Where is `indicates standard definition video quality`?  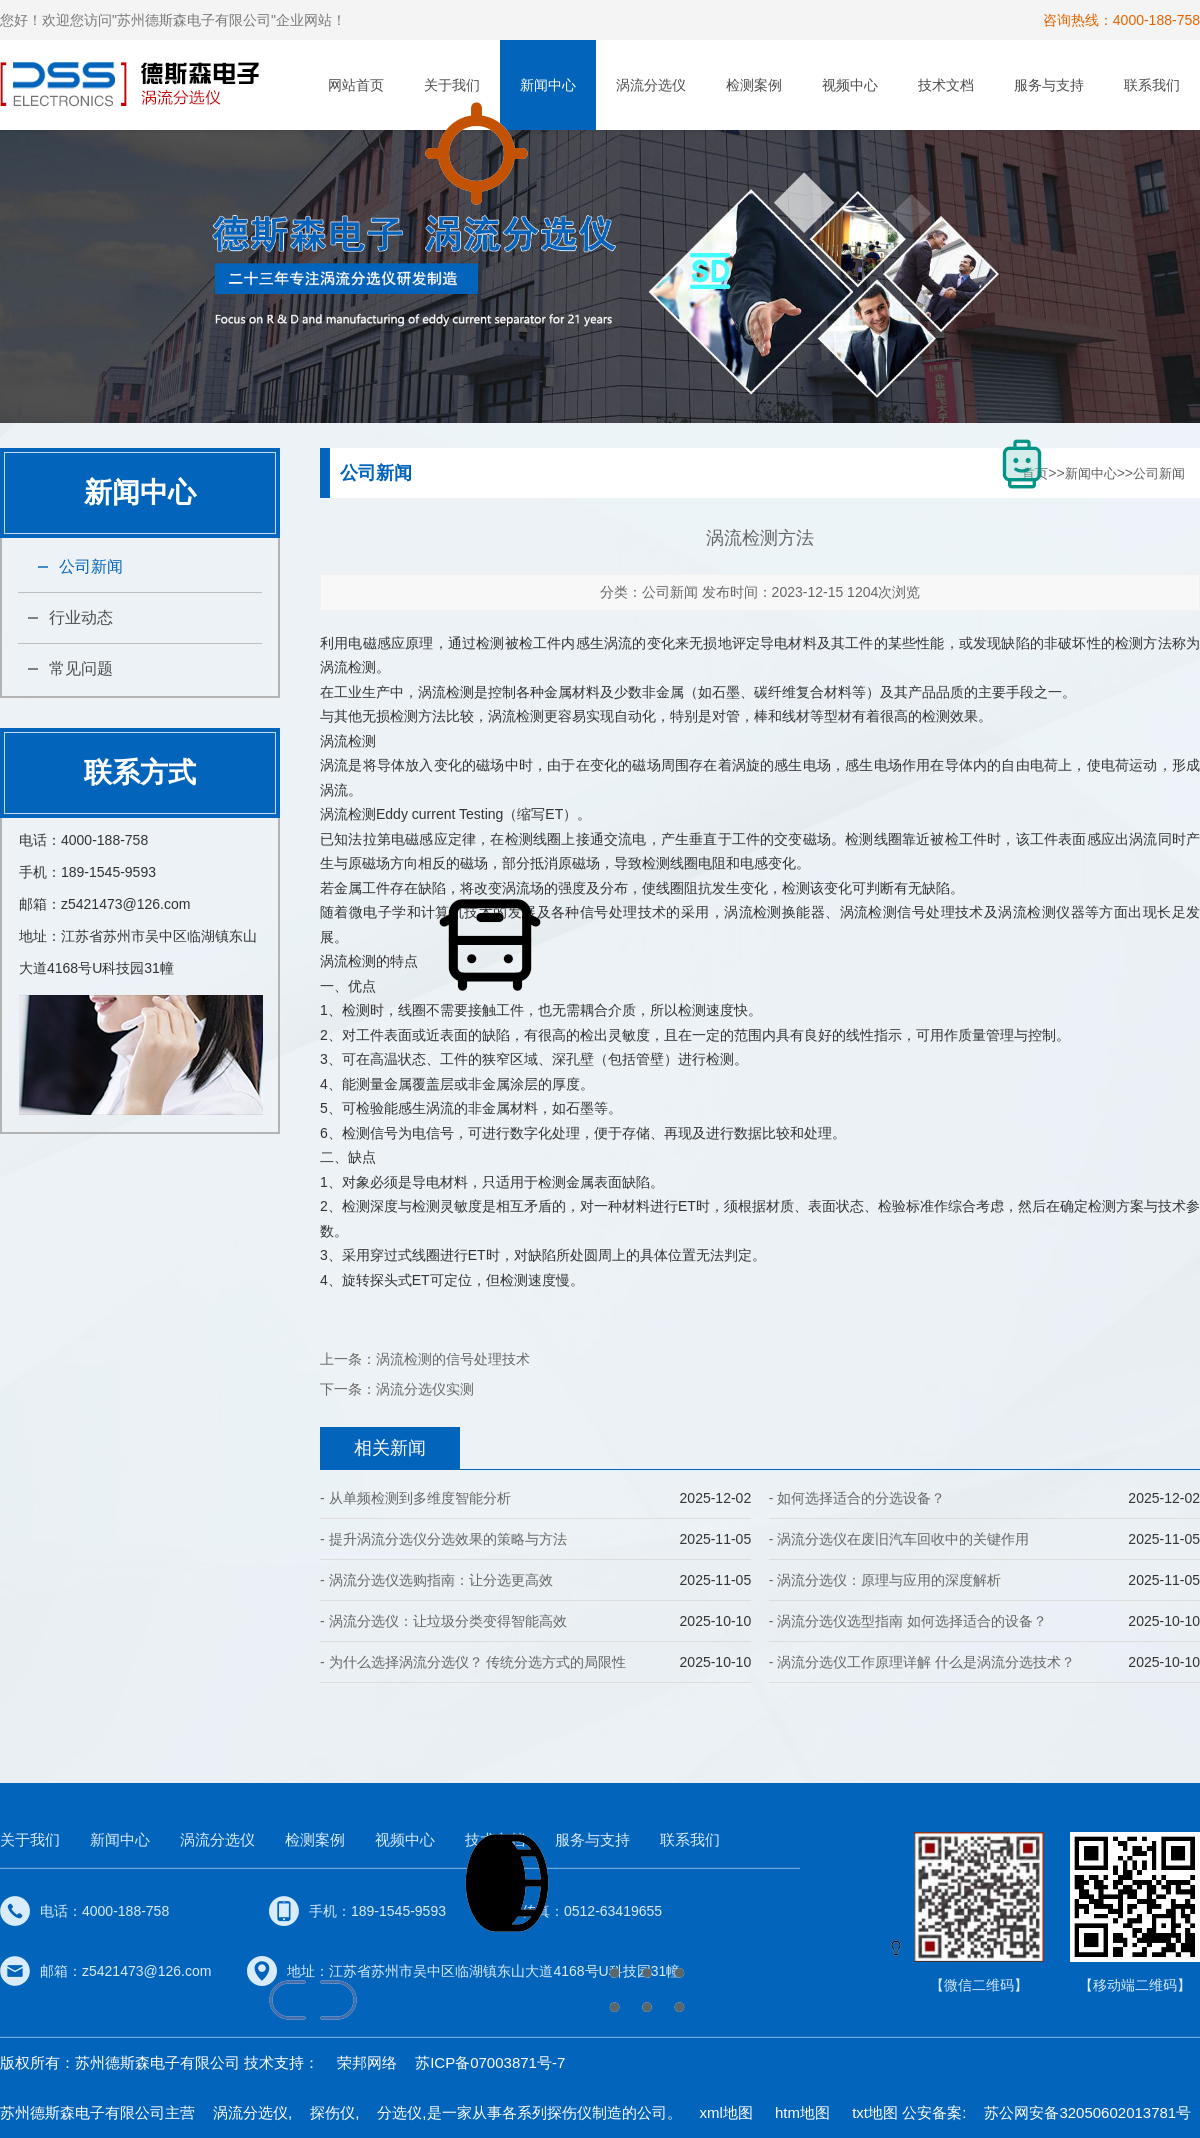
indicates standard definition video quality is located at coordinates (710, 271).